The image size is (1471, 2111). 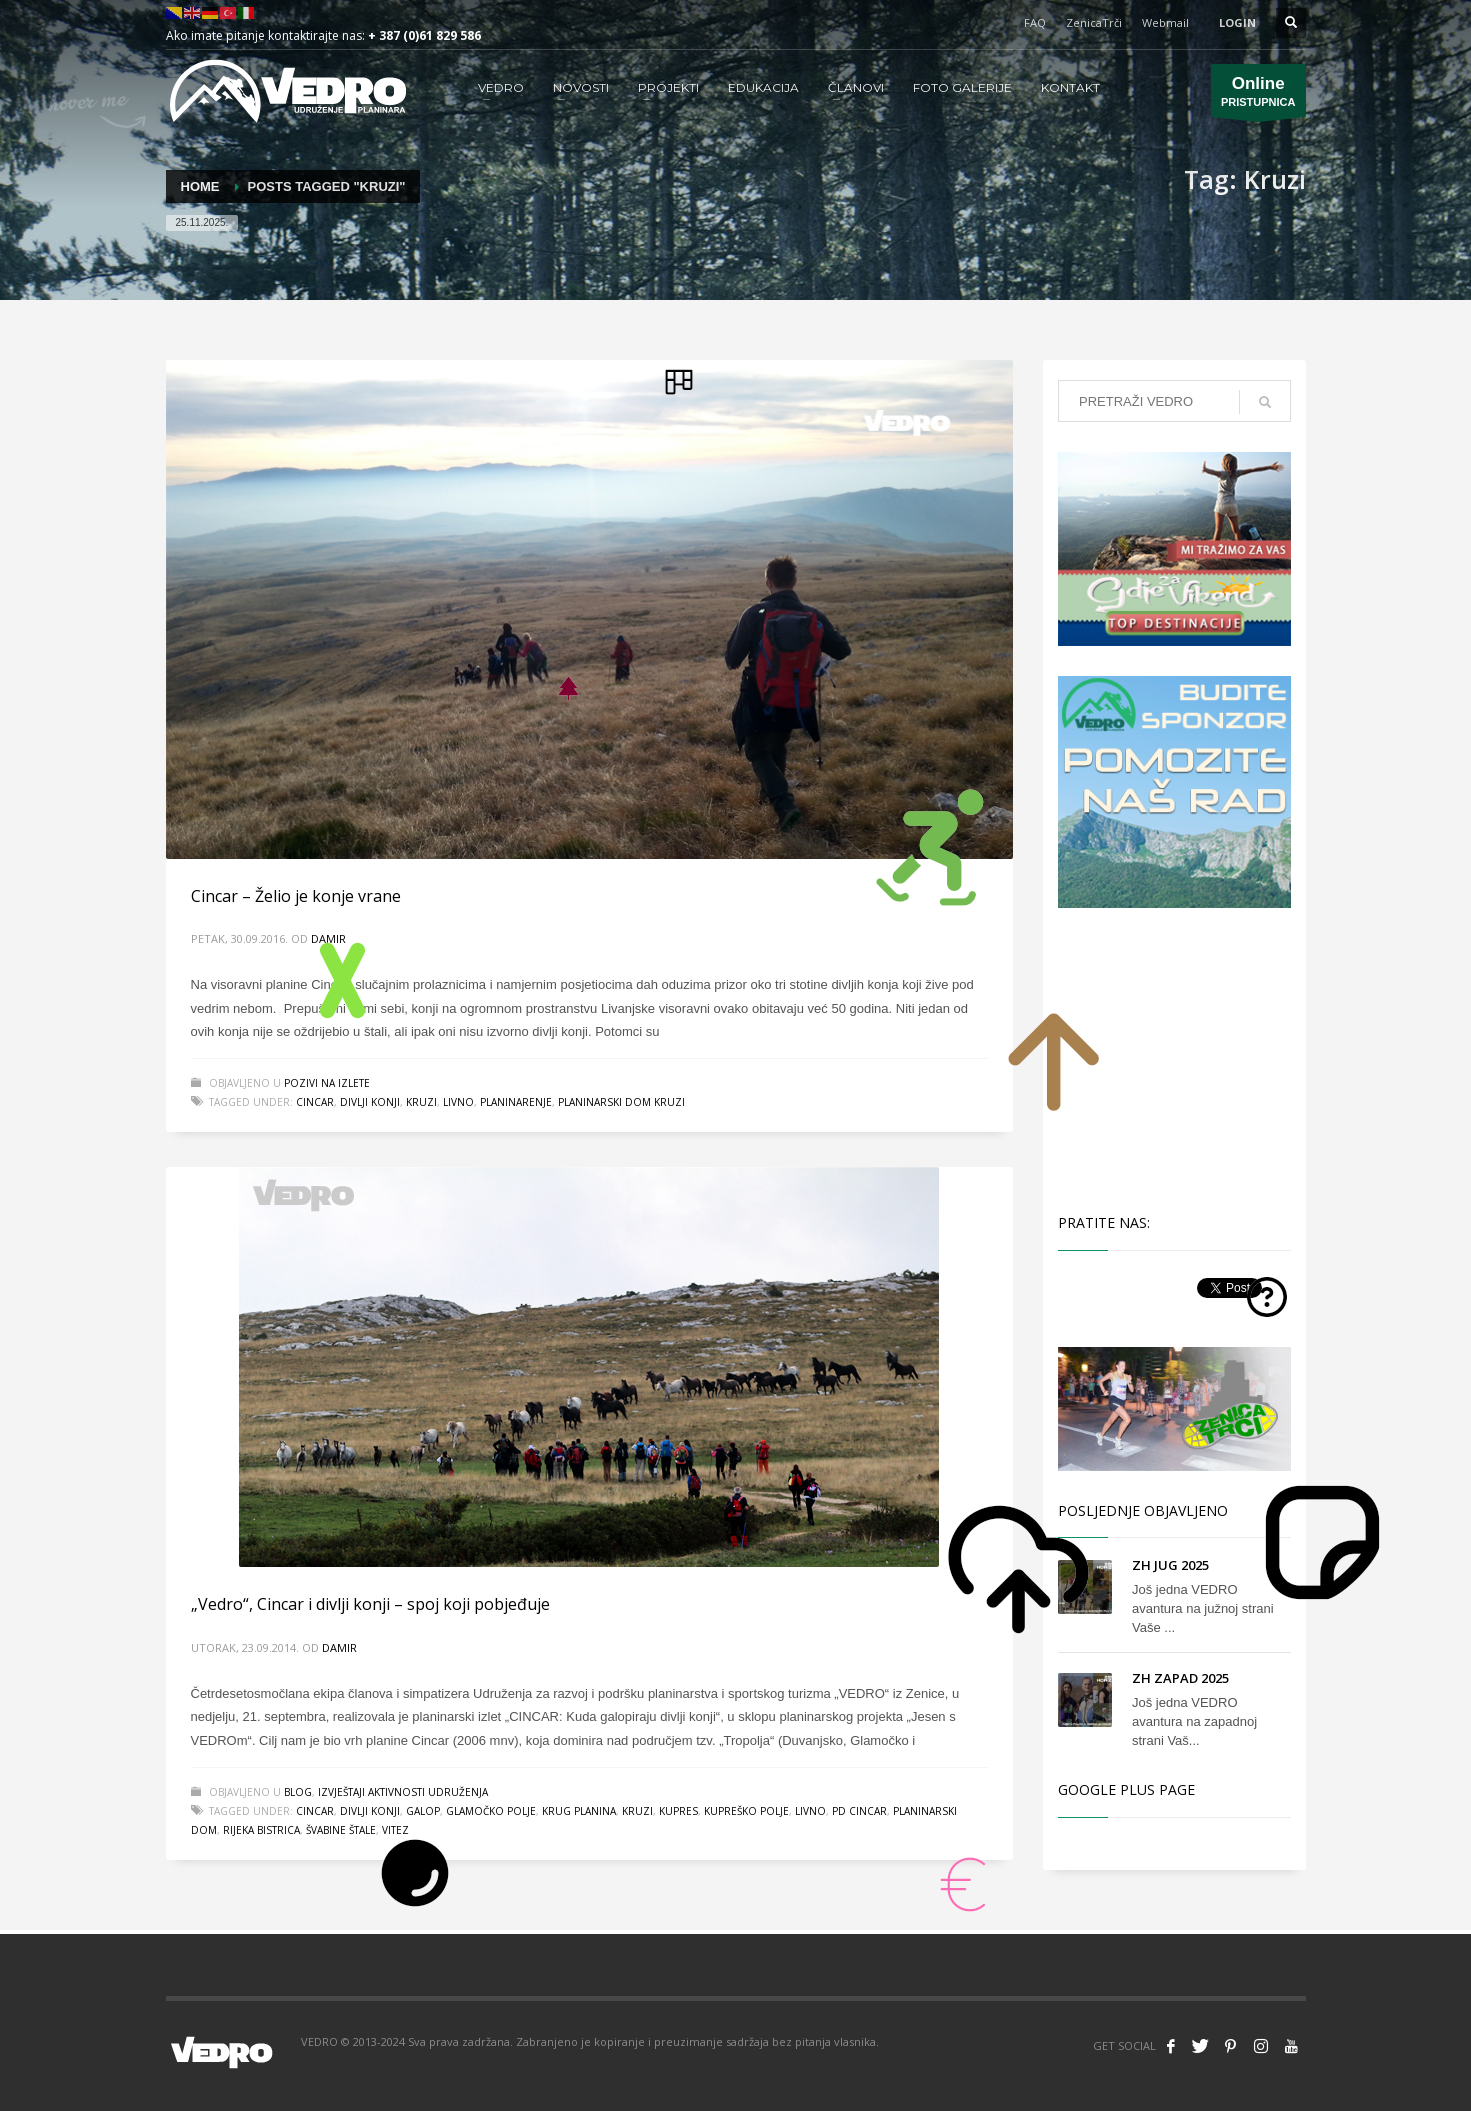 What do you see at coordinates (1051, 1065) in the screenshot?
I see `scroll to top of page` at bounding box center [1051, 1065].